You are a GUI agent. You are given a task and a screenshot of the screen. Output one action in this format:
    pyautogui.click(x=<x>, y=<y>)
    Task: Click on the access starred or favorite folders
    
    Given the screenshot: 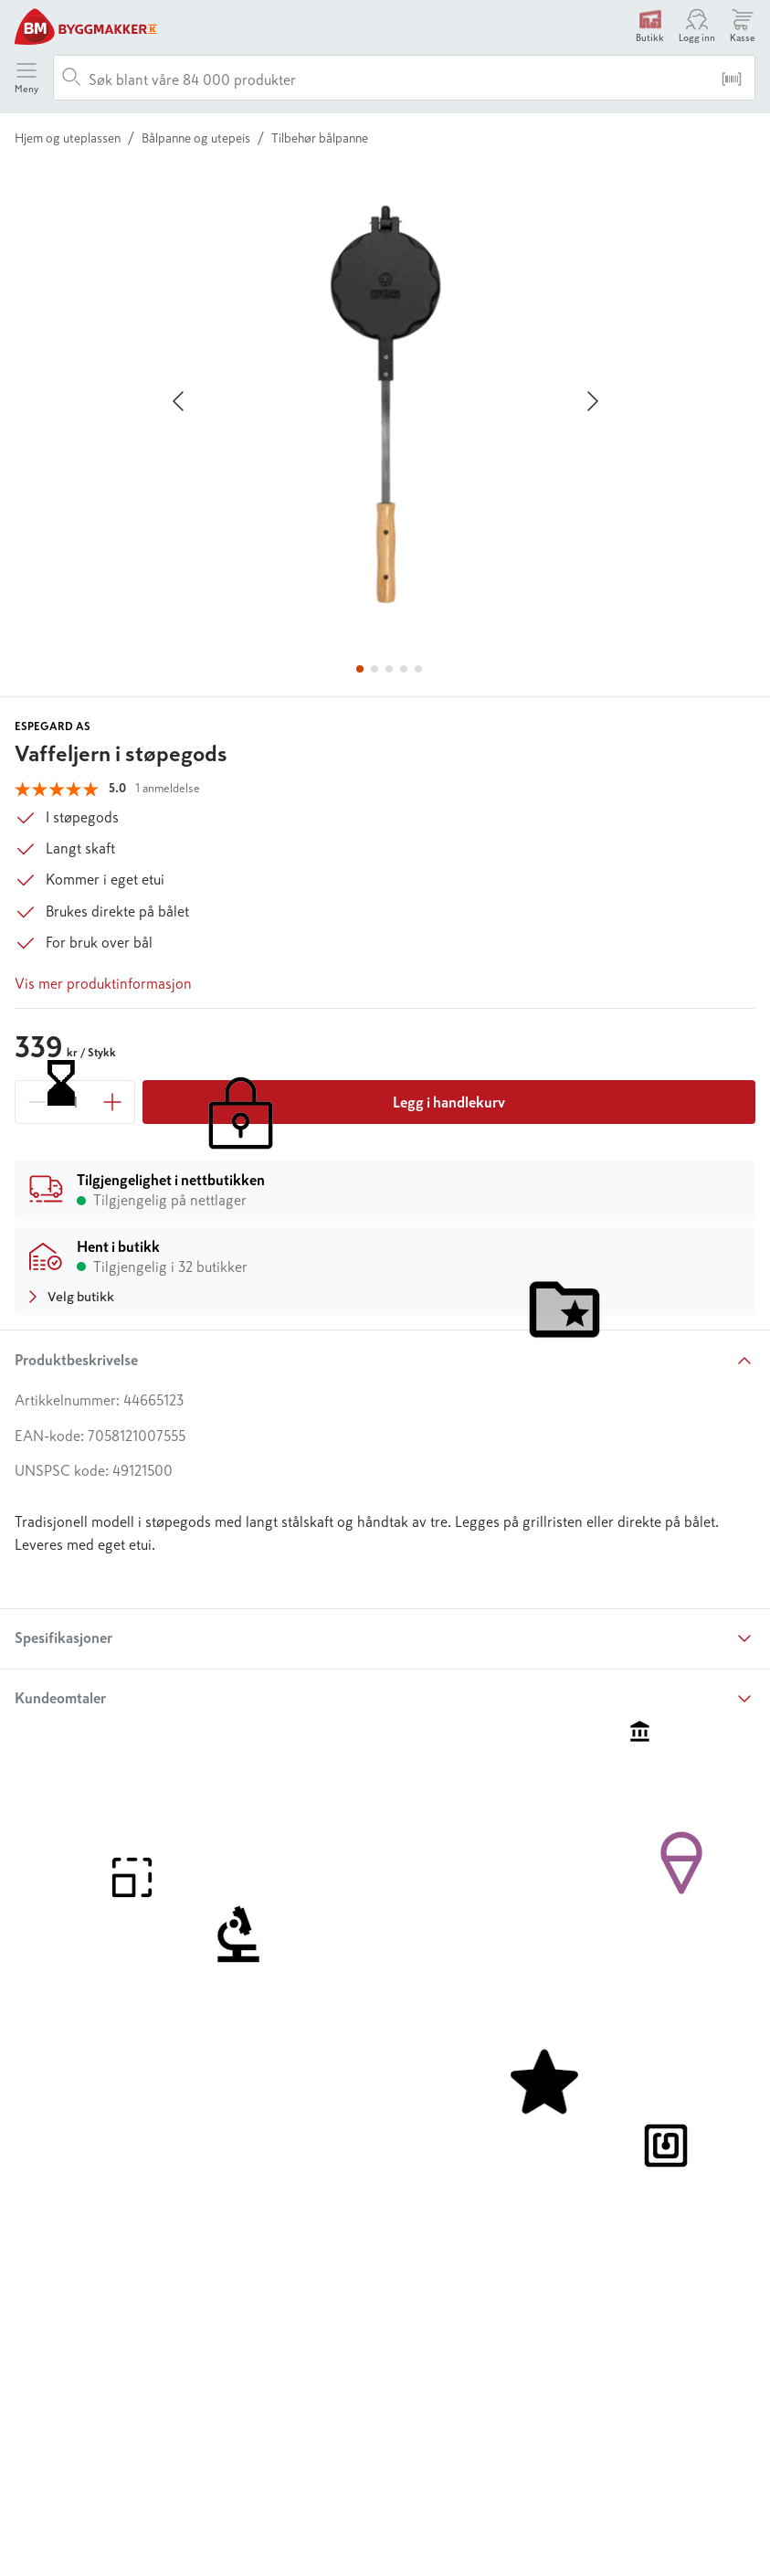 What is the action you would take?
    pyautogui.click(x=564, y=1309)
    